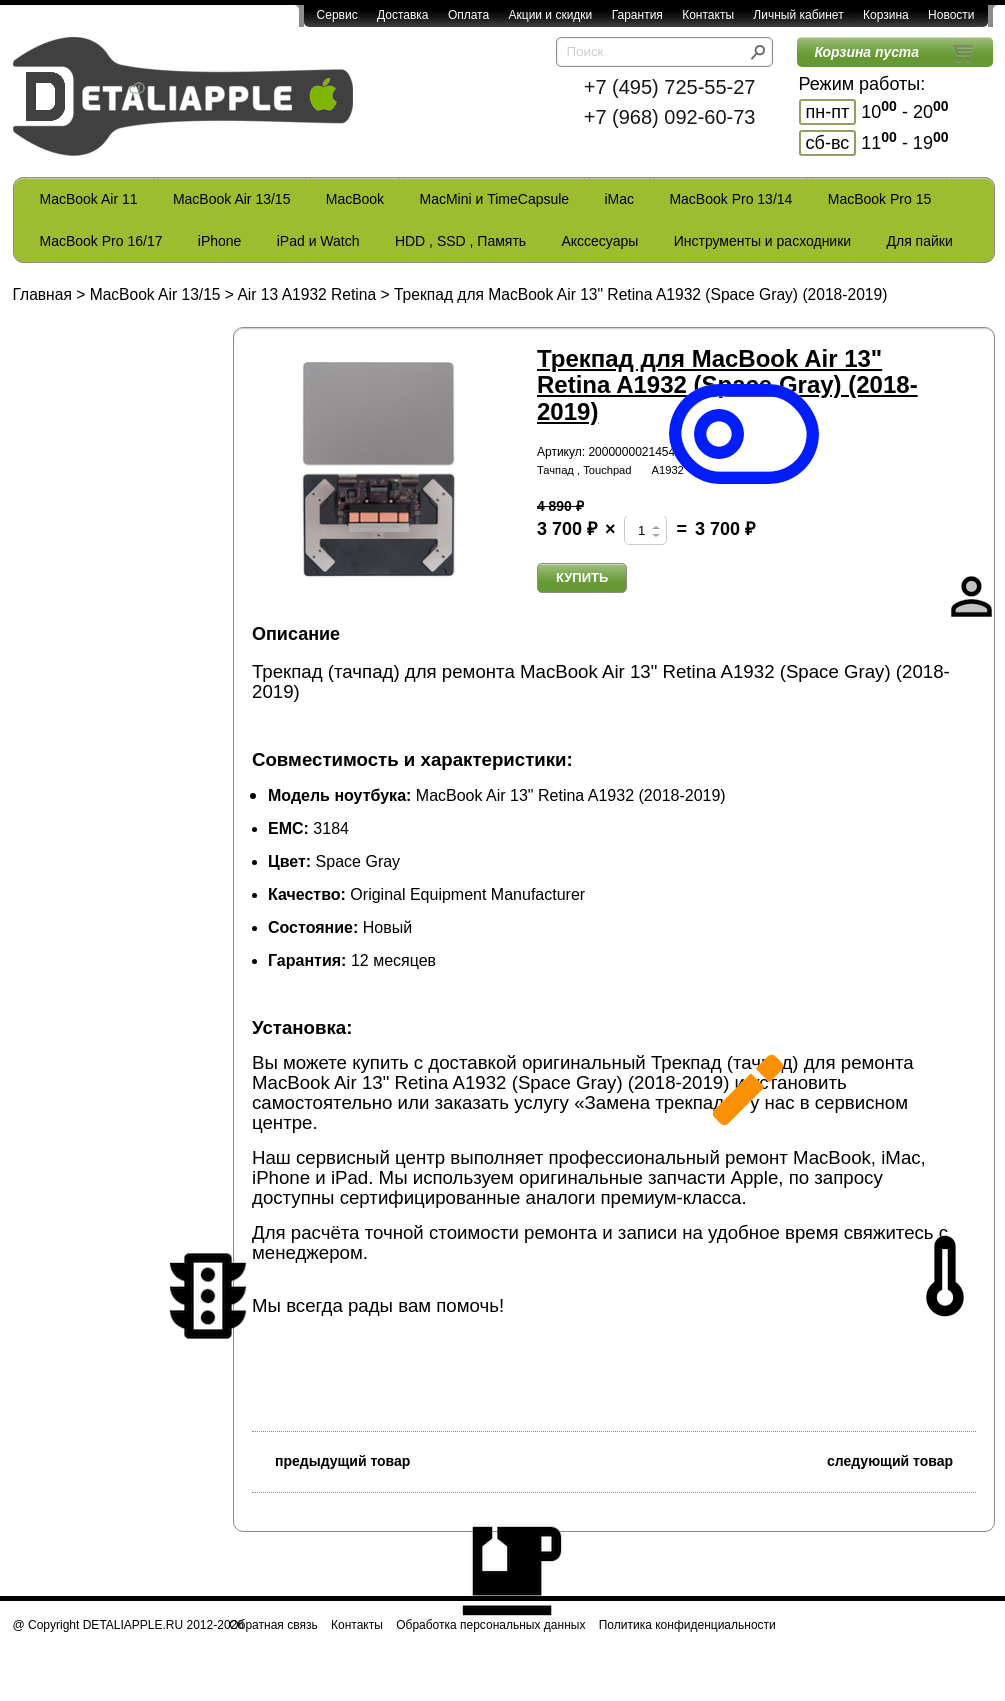  I want to click on cloud storage warning or sync issue, so click(137, 88).